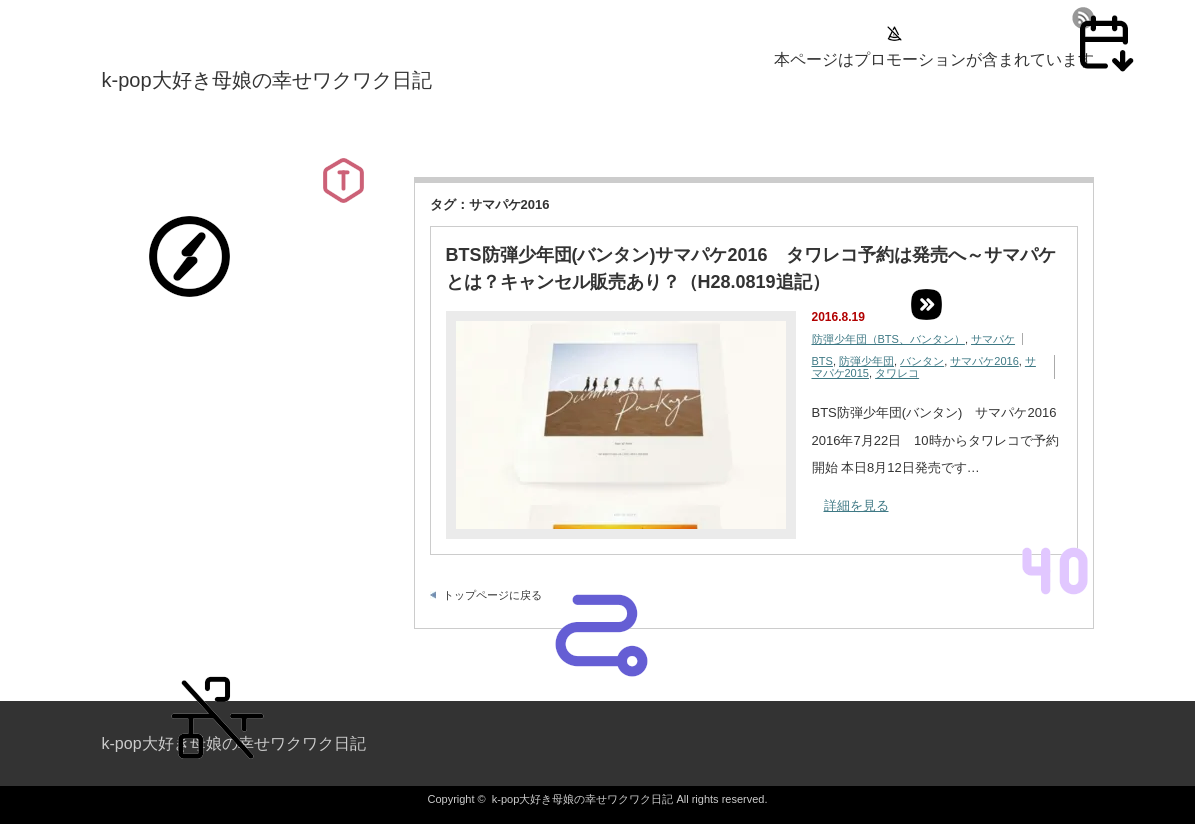 This screenshot has width=1195, height=824. What do you see at coordinates (894, 33) in the screenshot?
I see `indicates pizza is unavailable or sold out` at bounding box center [894, 33].